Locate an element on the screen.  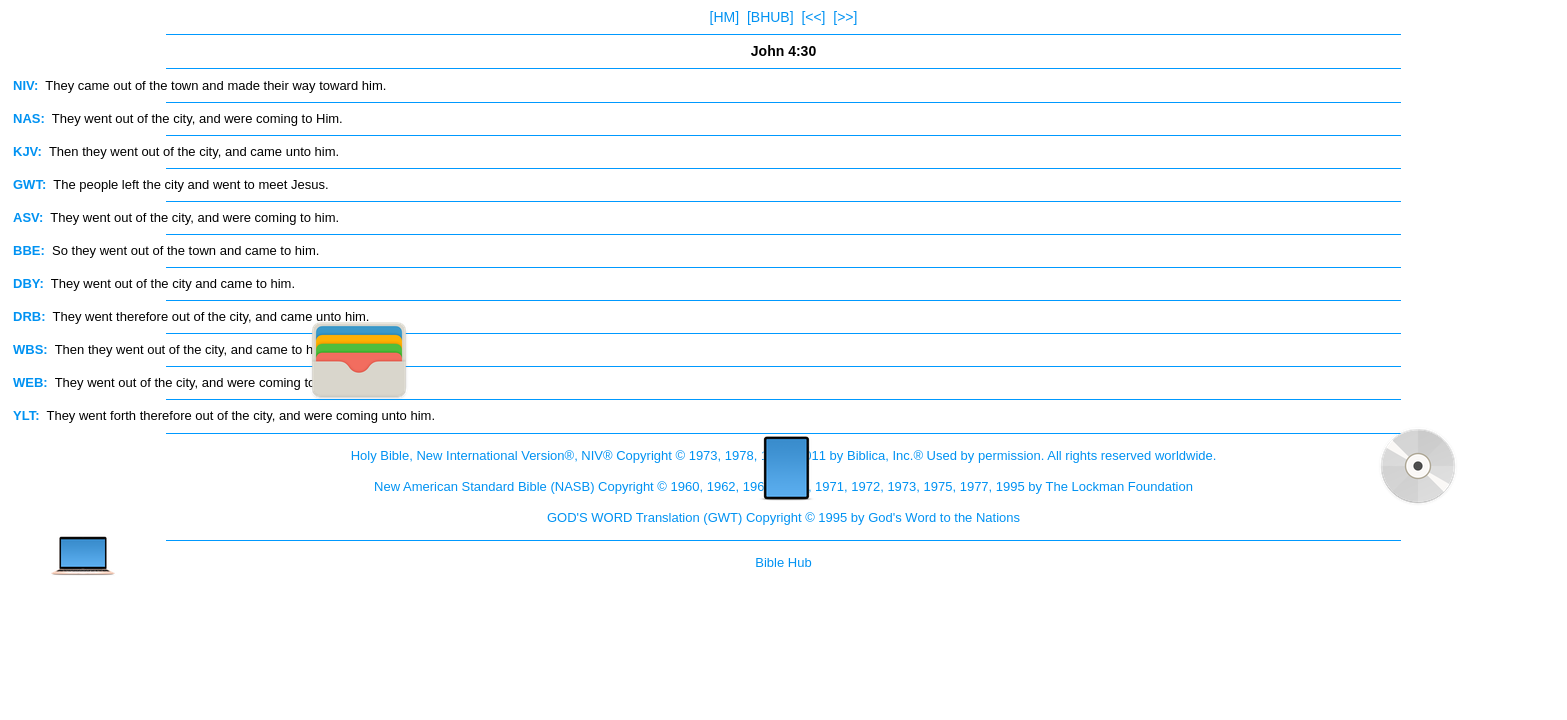
represents this macbook in system preferences or device settings is located at coordinates (83, 550).